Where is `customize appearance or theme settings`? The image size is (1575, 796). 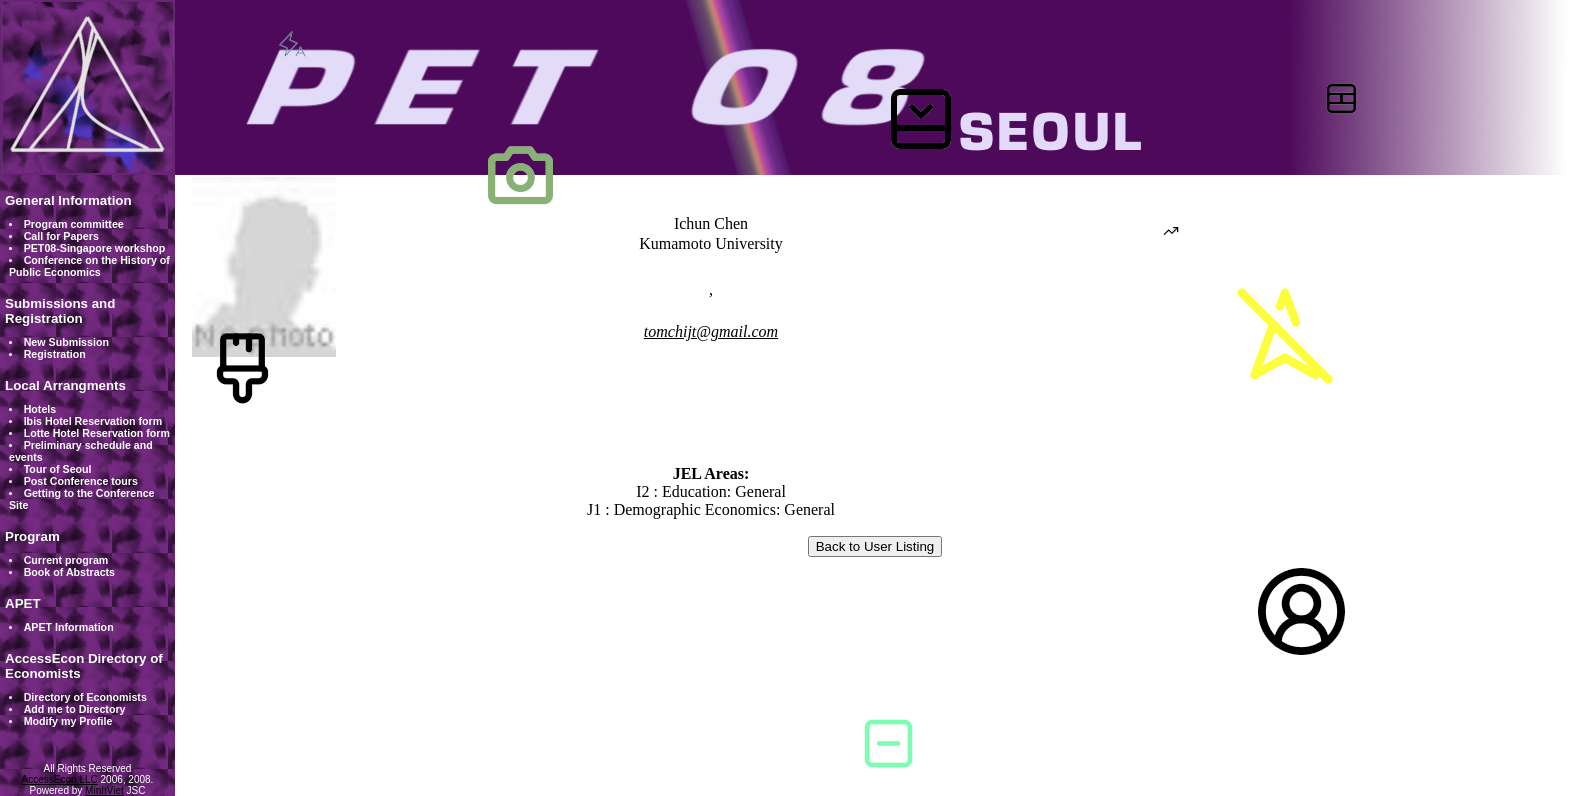
customize appearance or theme settings is located at coordinates (242, 368).